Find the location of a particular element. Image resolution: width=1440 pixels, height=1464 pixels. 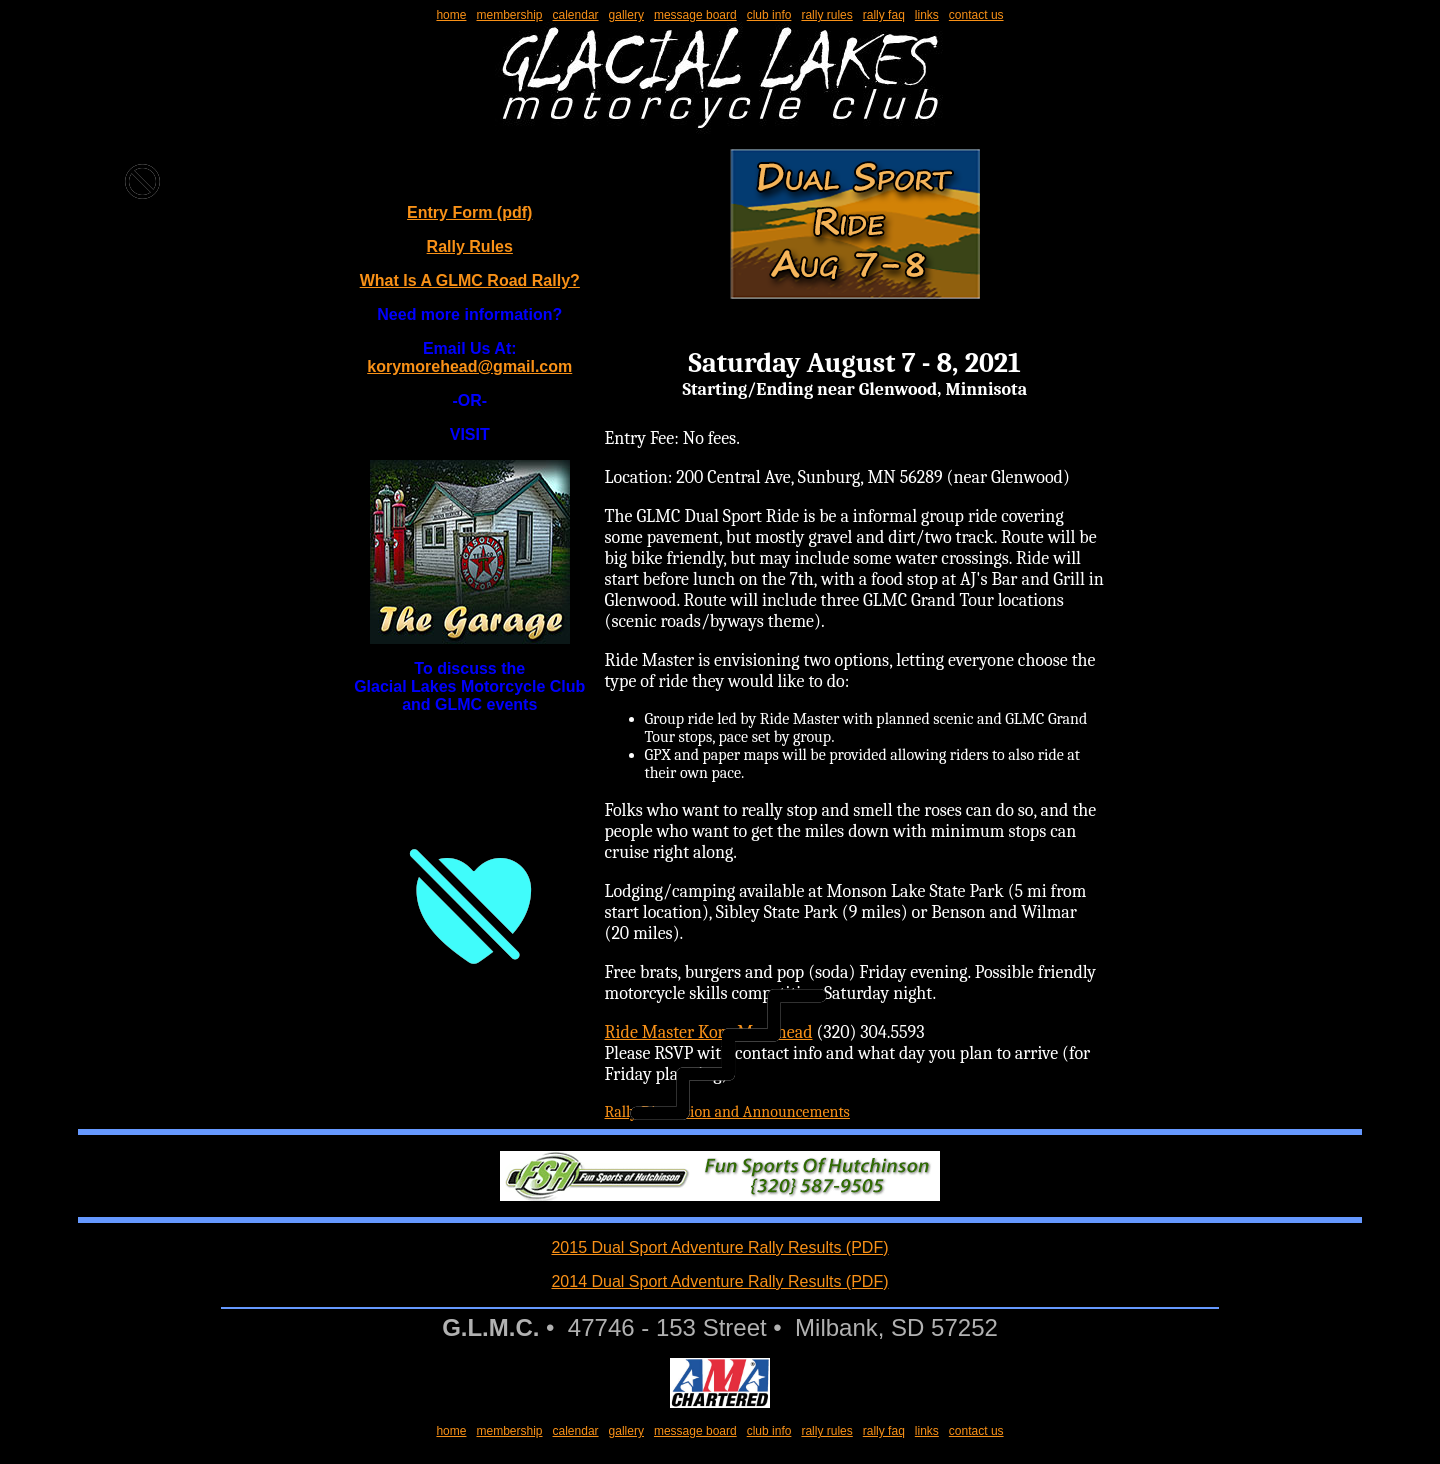

navigate to stairs or level changes is located at coordinates (728, 1054).